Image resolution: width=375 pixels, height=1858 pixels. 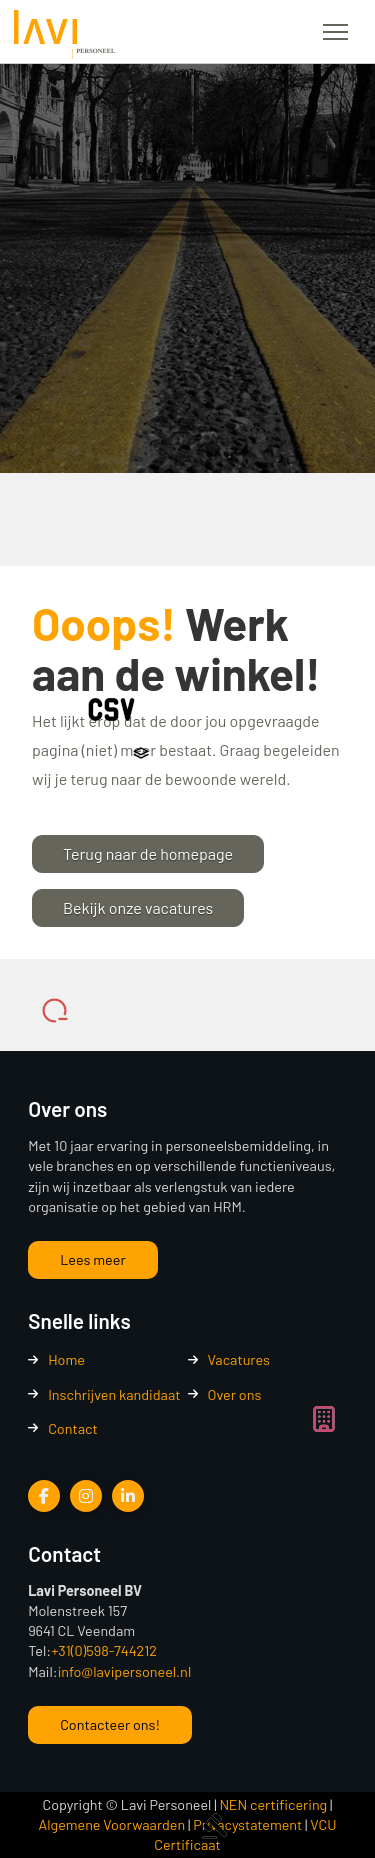 What do you see at coordinates (324, 1419) in the screenshot?
I see `view office or business location` at bounding box center [324, 1419].